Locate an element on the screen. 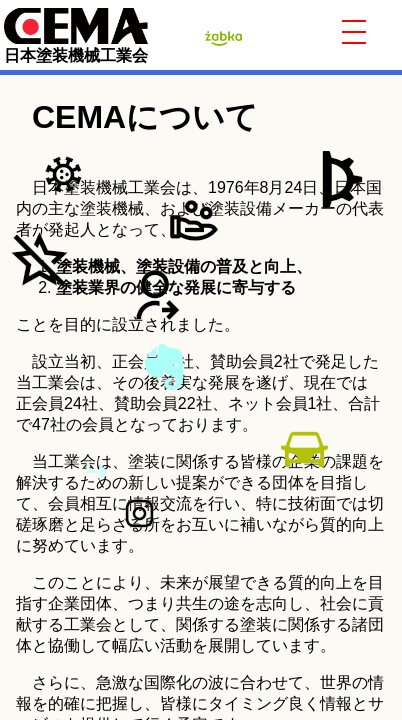  select car or driving mode for navigation is located at coordinates (304, 447).